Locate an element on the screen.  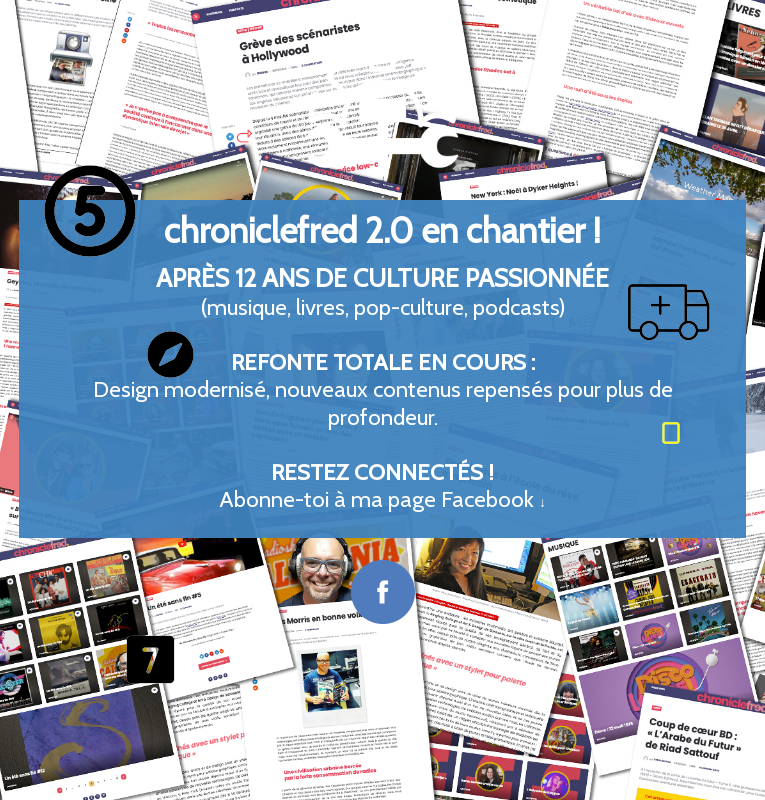
access emergency medical services is located at coordinates (666, 308).